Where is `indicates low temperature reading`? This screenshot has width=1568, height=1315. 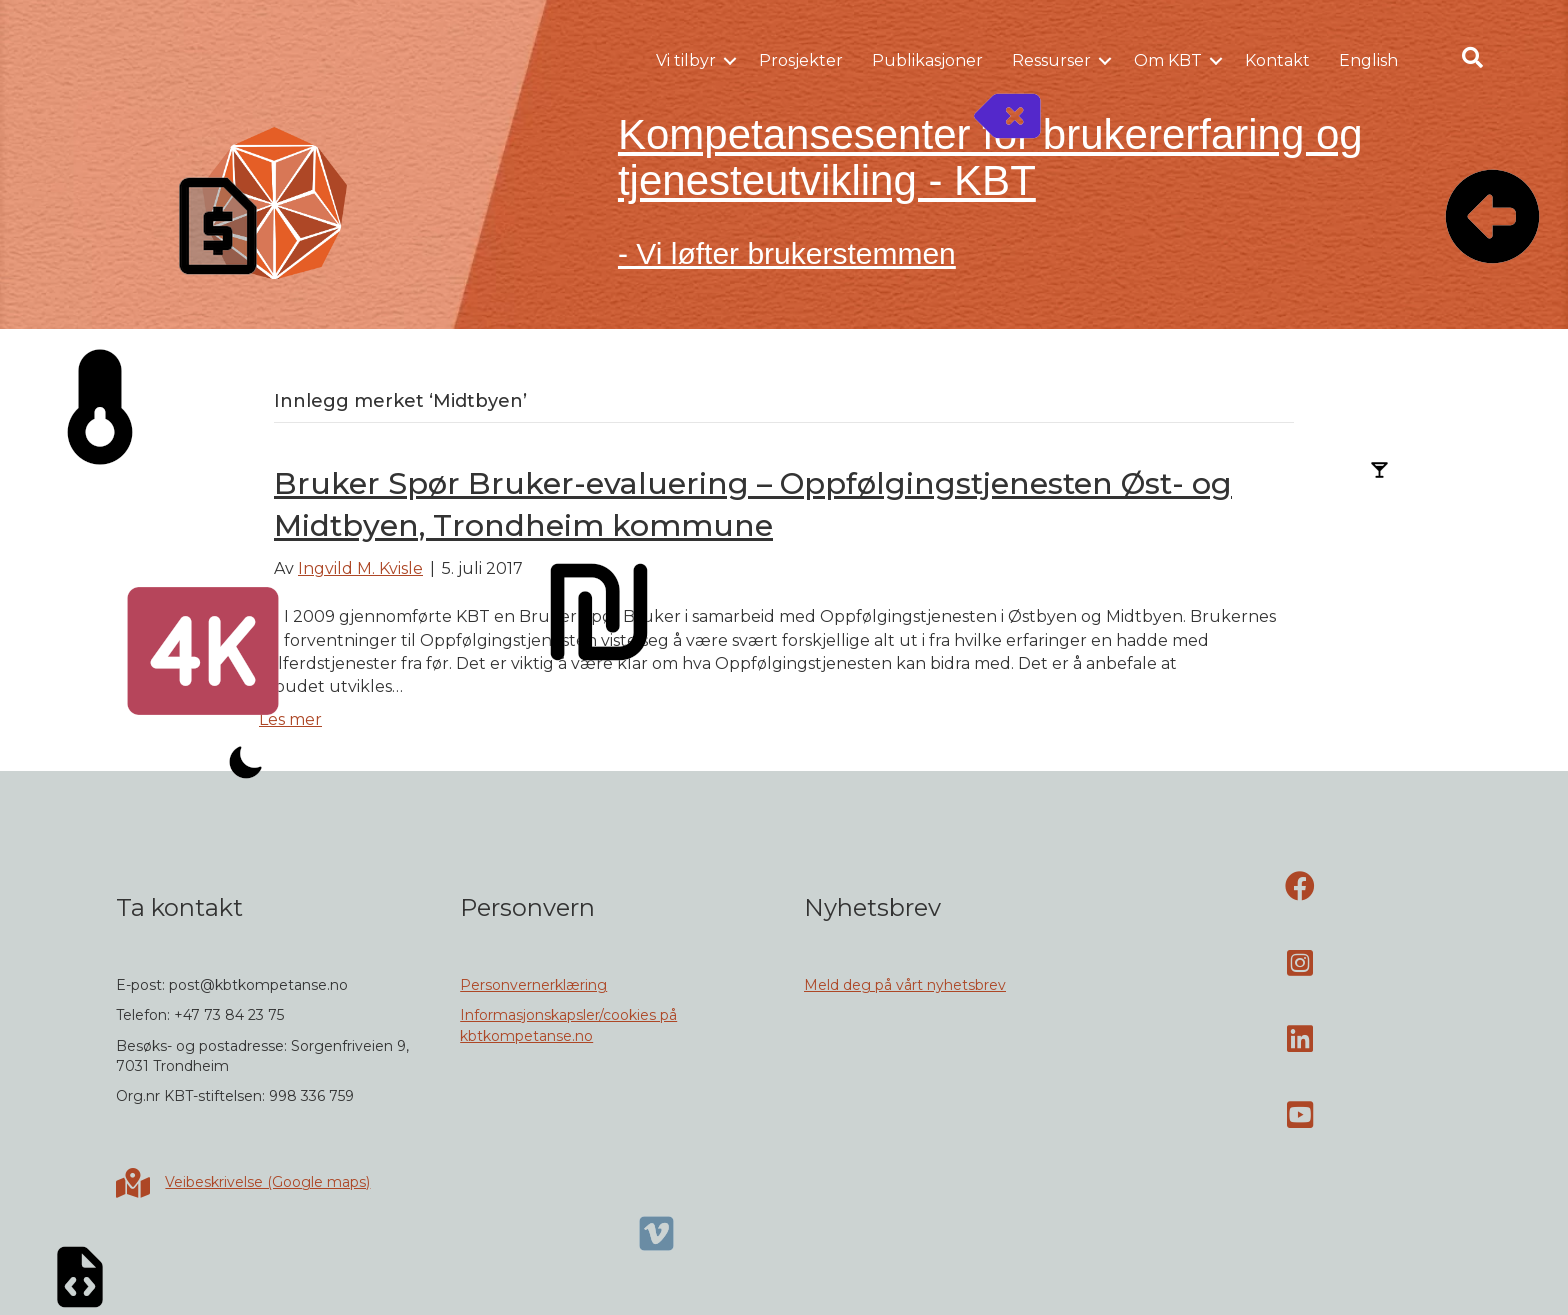
indicates low temperature reading is located at coordinates (100, 407).